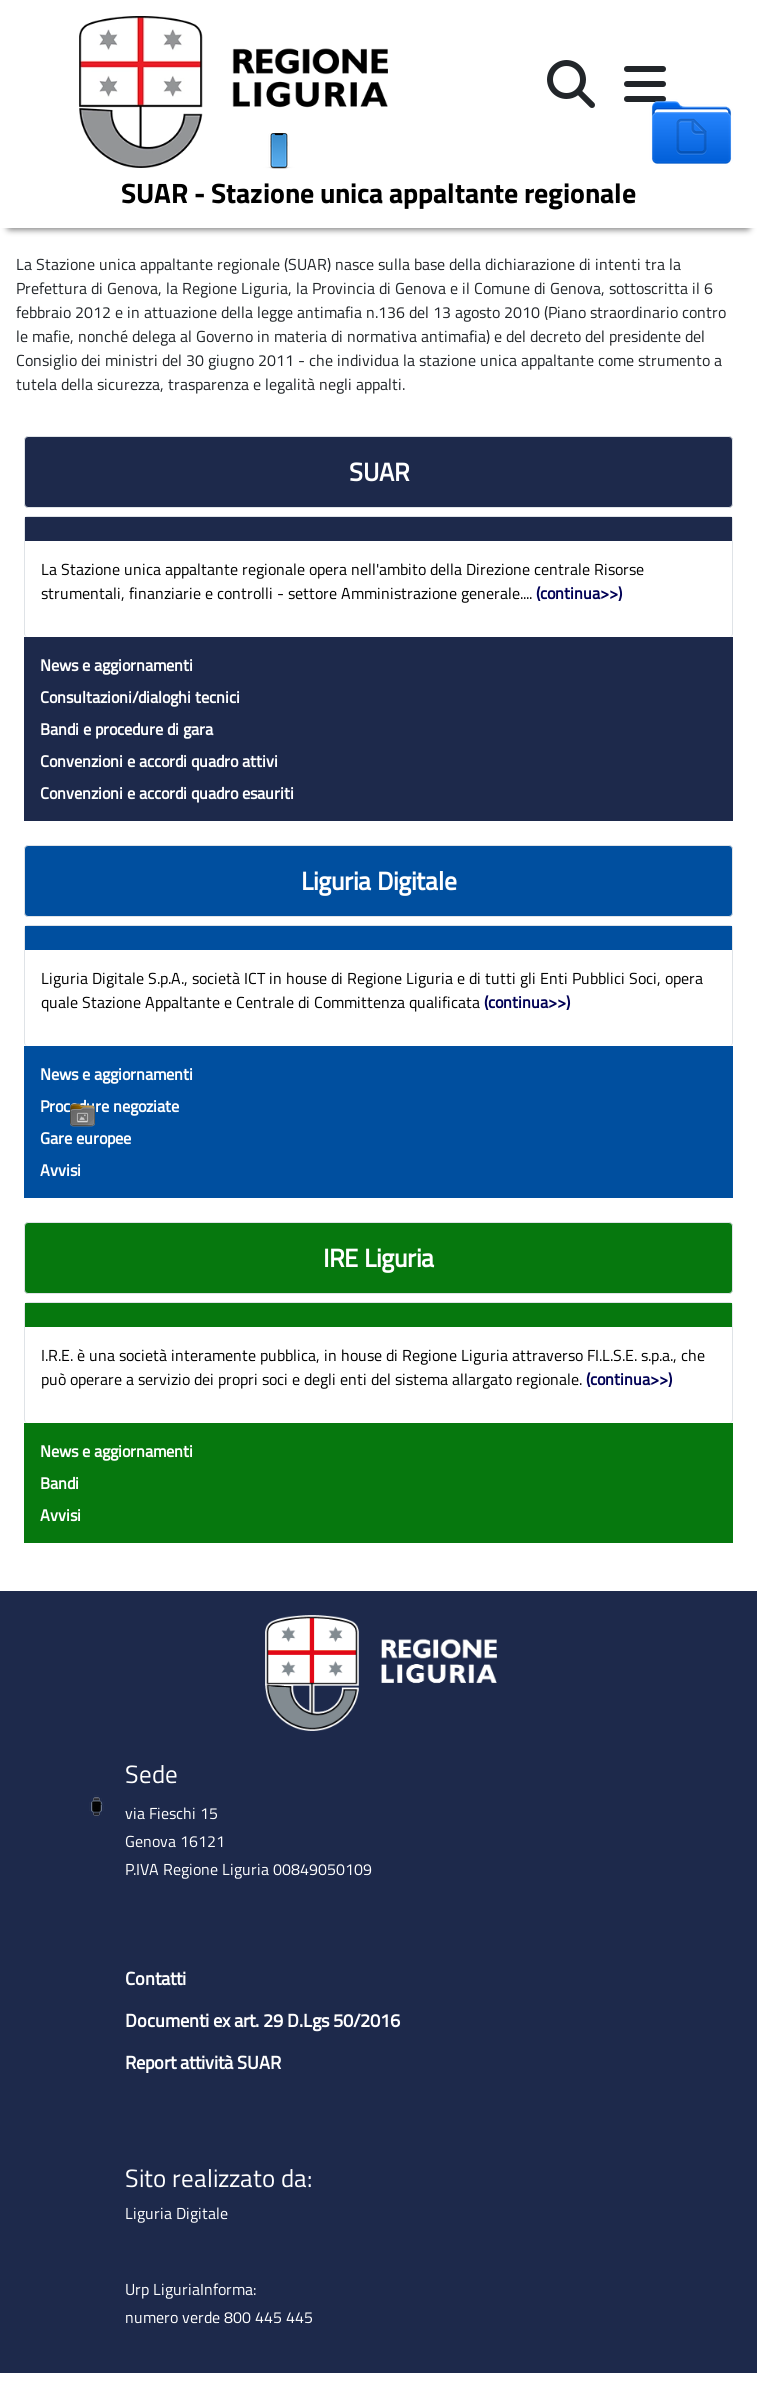  I want to click on apple watch series 8 device icon, so click(96, 1806).